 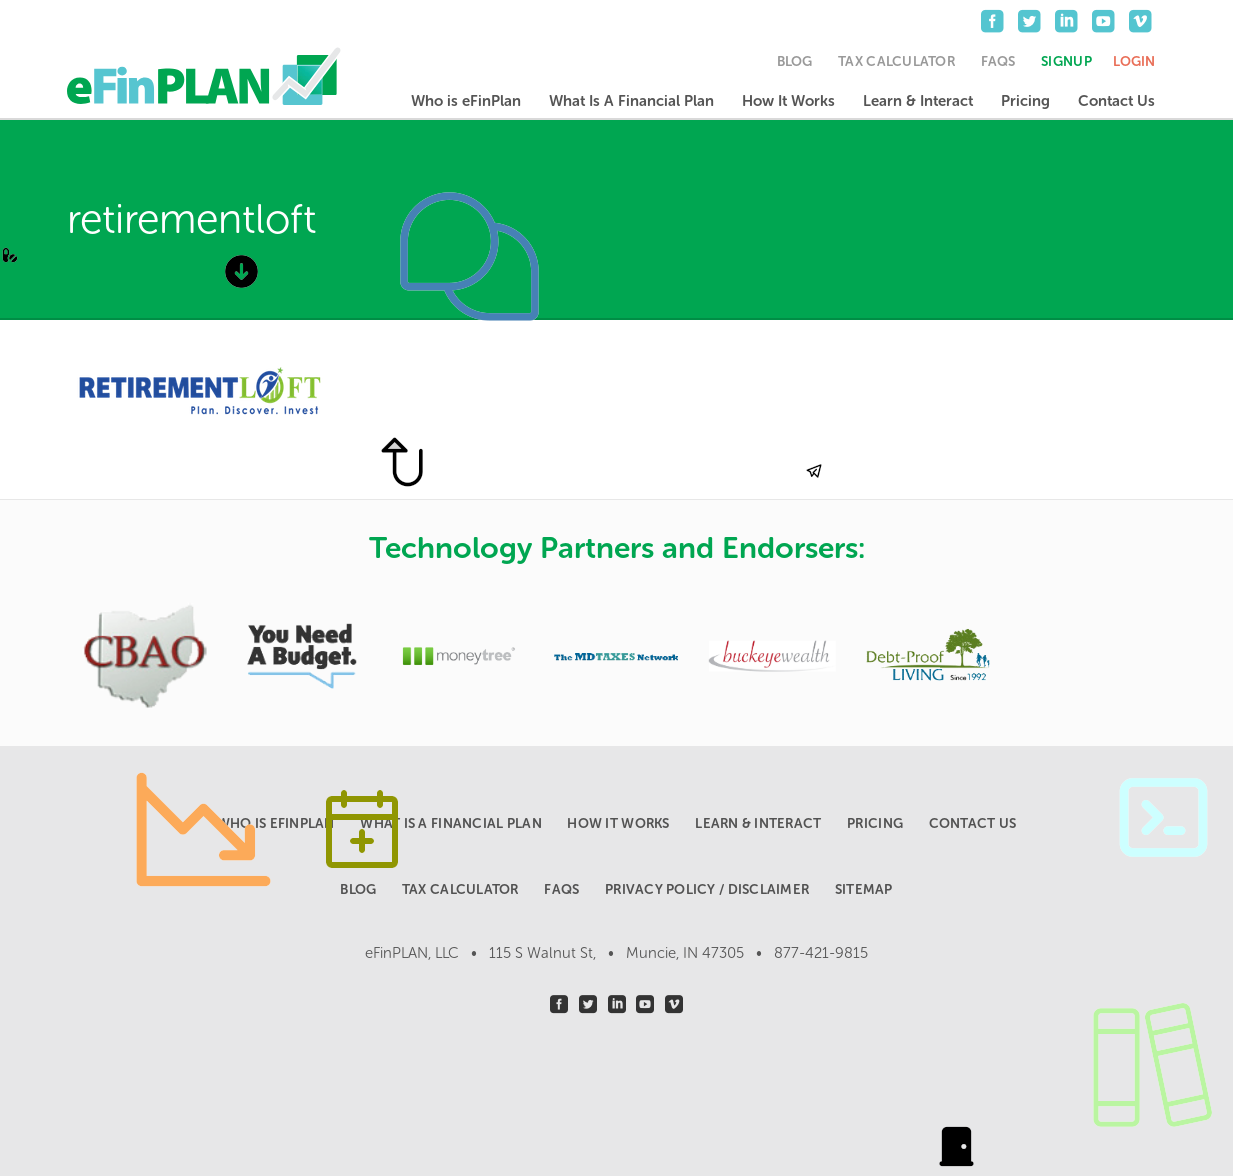 I want to click on open chat or messaging, so click(x=469, y=256).